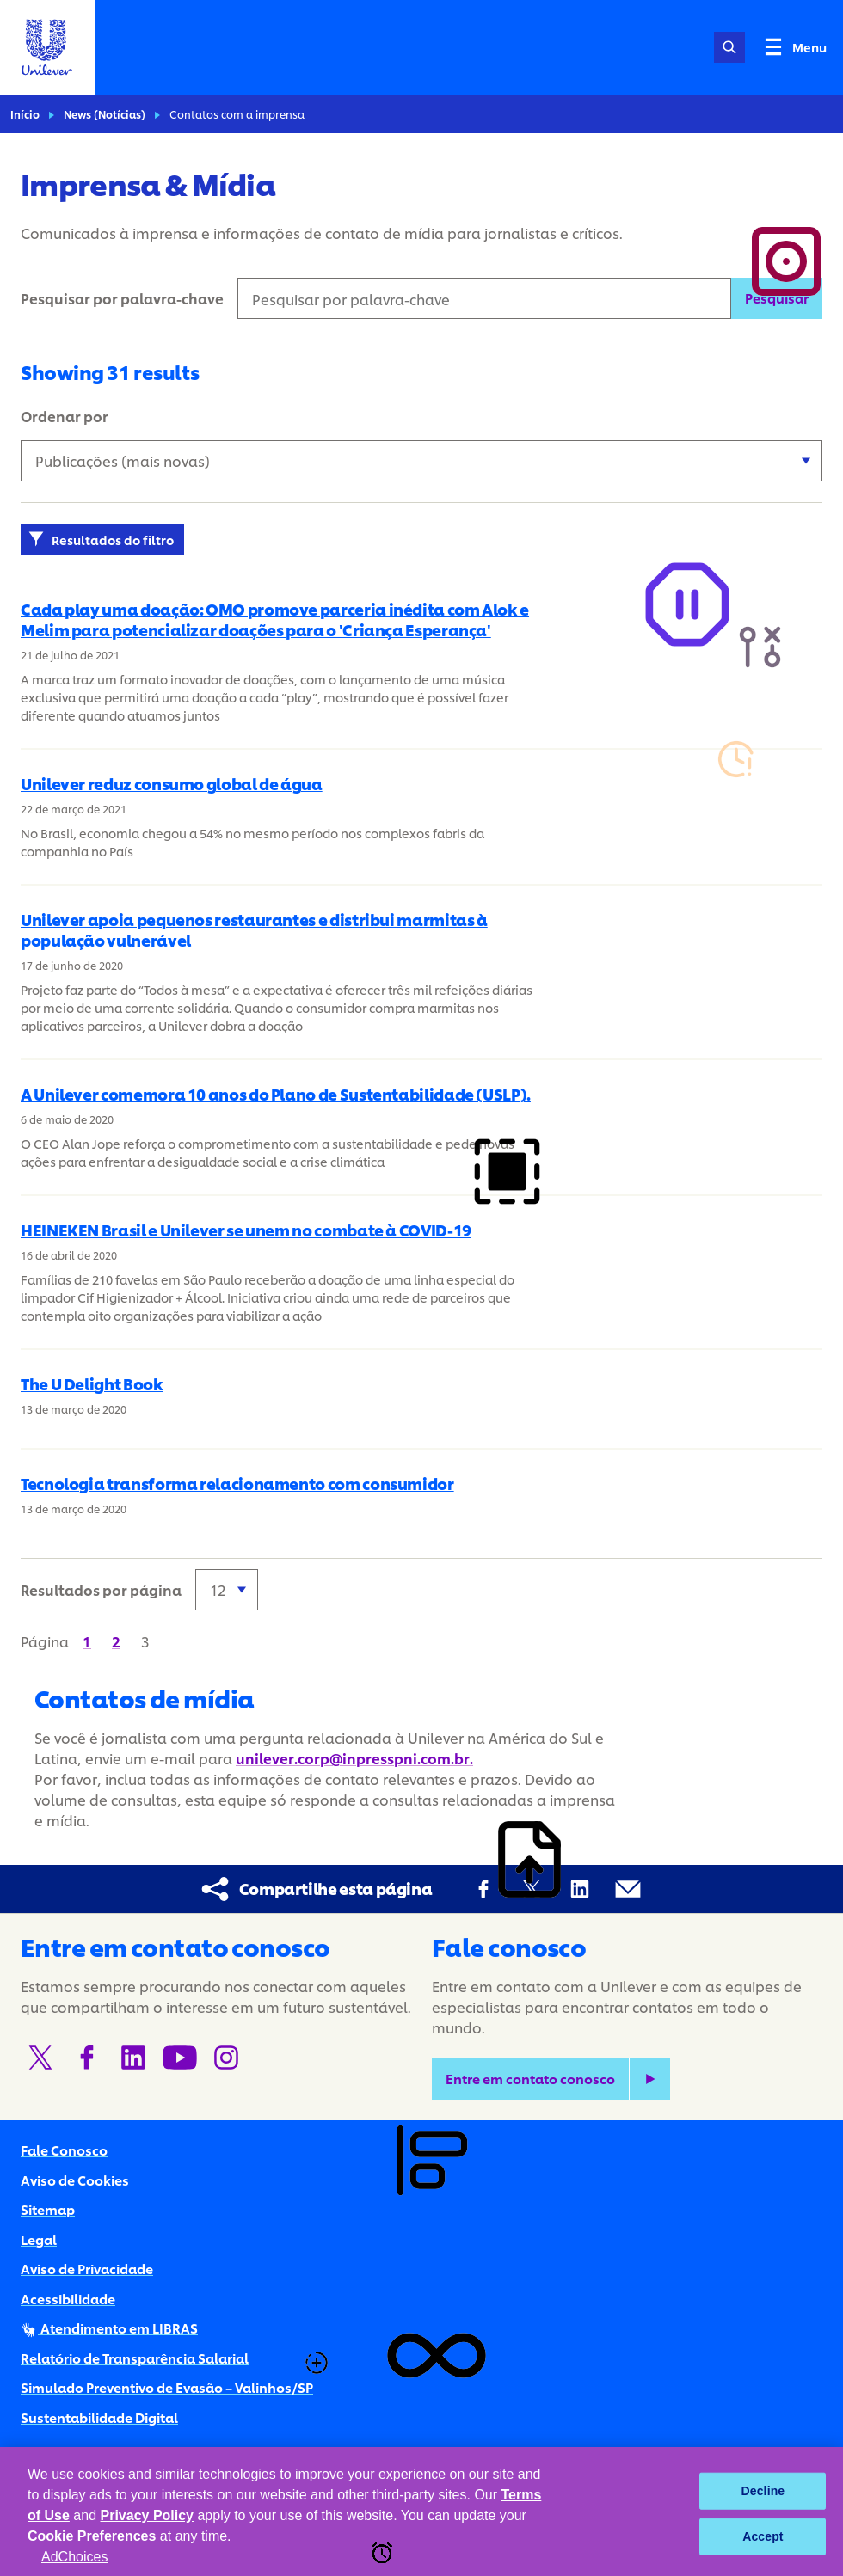  What do you see at coordinates (317, 2363) in the screenshot?
I see `add new item with loading or processing state` at bounding box center [317, 2363].